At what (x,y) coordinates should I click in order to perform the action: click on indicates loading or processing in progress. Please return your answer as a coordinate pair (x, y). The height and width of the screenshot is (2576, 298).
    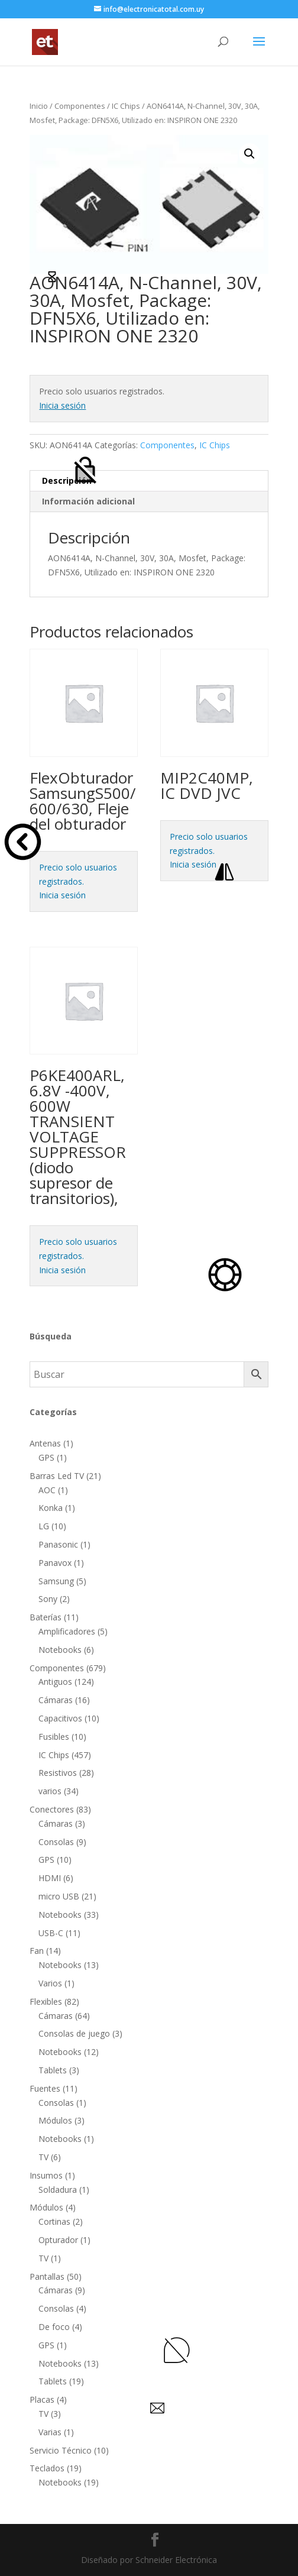
    Looking at the image, I should click on (52, 277).